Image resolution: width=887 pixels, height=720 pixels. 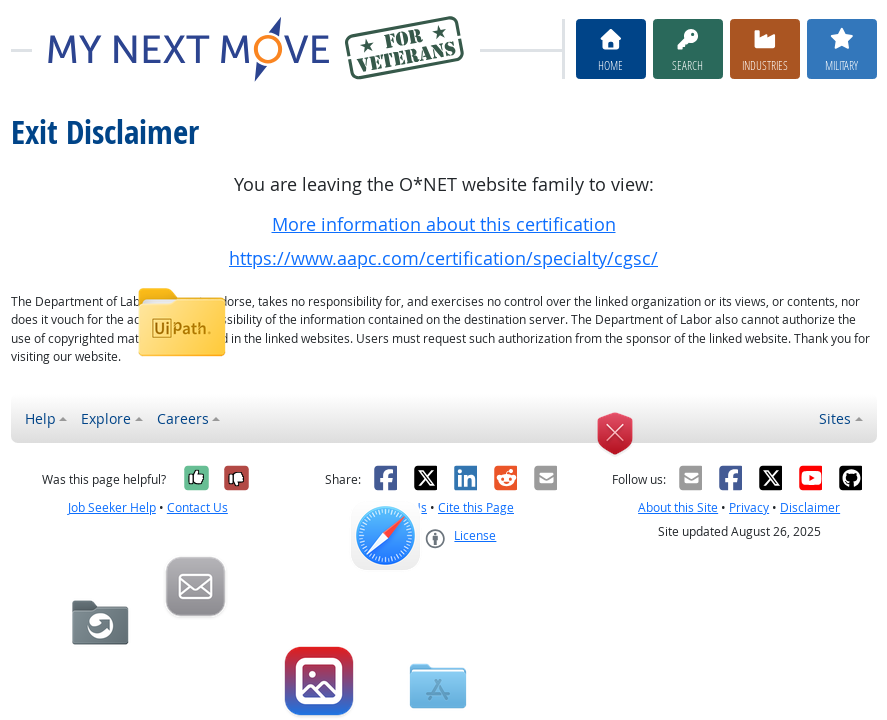 What do you see at coordinates (100, 624) in the screenshot?
I see `folder containing portable applications` at bounding box center [100, 624].